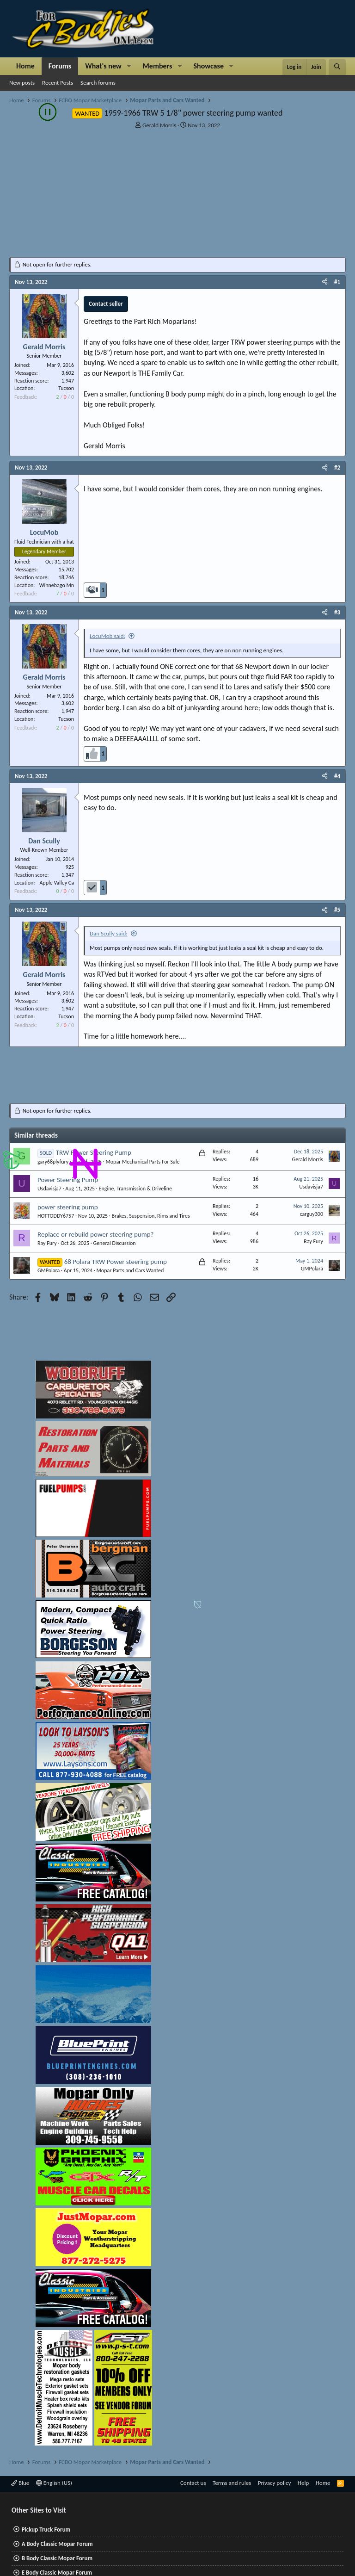 This screenshot has height=2576, width=355. What do you see at coordinates (48, 112) in the screenshot?
I see `pause media playback` at bounding box center [48, 112].